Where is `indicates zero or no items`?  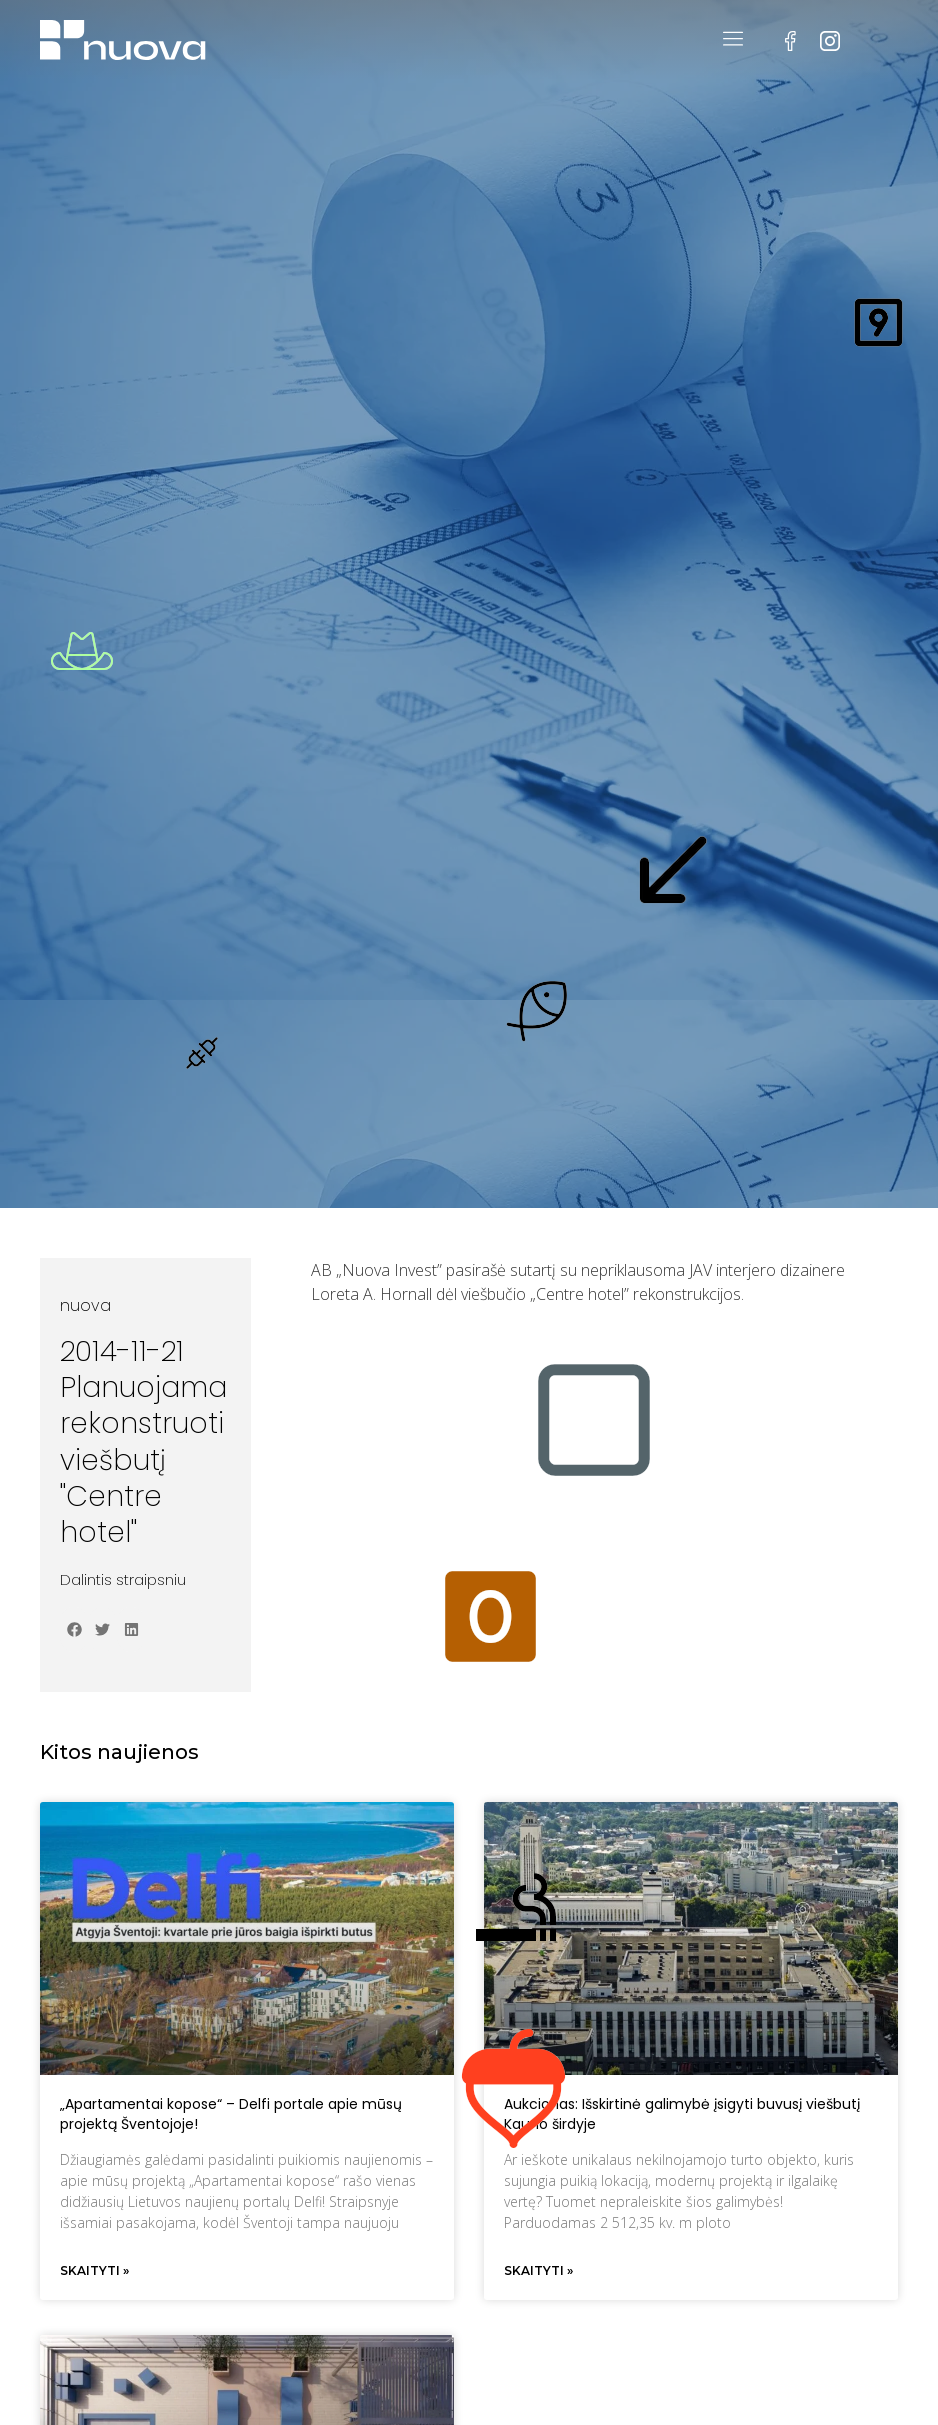 indicates zero or no items is located at coordinates (490, 1616).